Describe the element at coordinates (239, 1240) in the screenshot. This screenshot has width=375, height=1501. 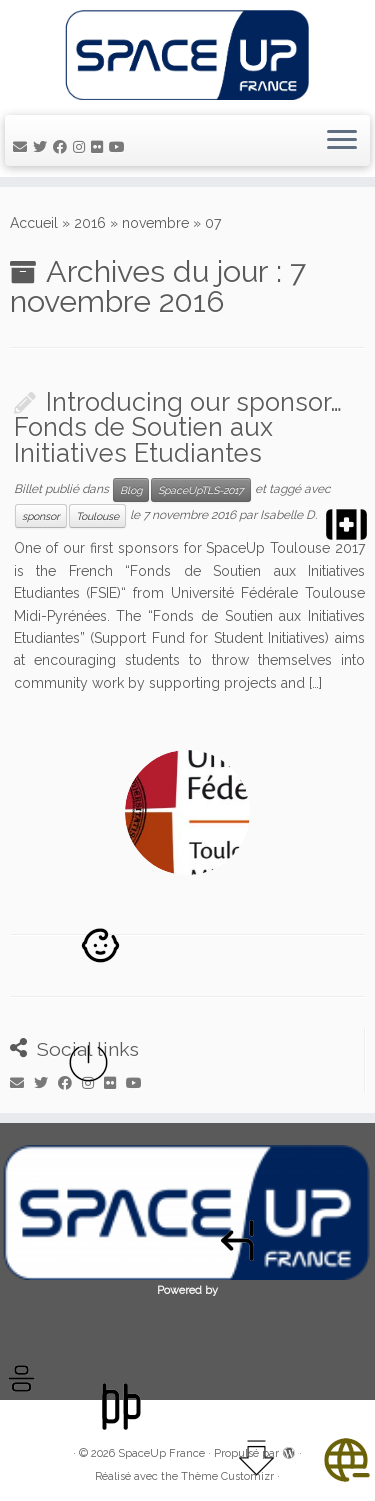
I see `take the next left turn` at that location.